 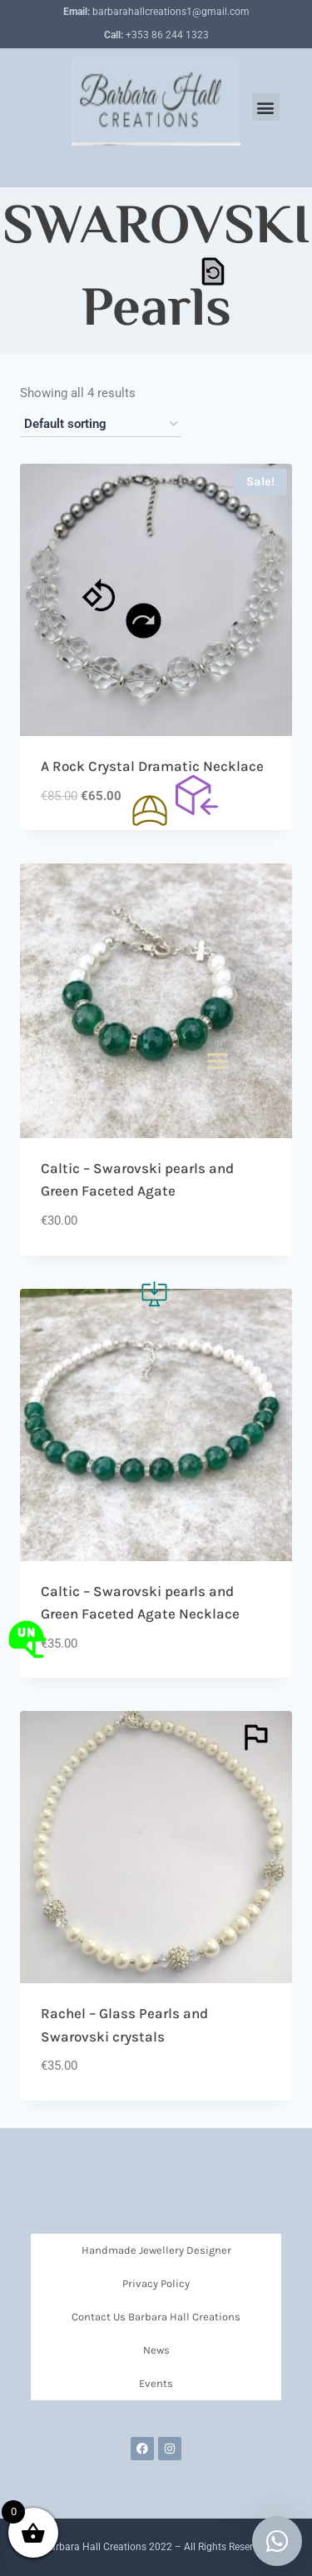 I want to click on download to desktop, so click(x=154, y=1295).